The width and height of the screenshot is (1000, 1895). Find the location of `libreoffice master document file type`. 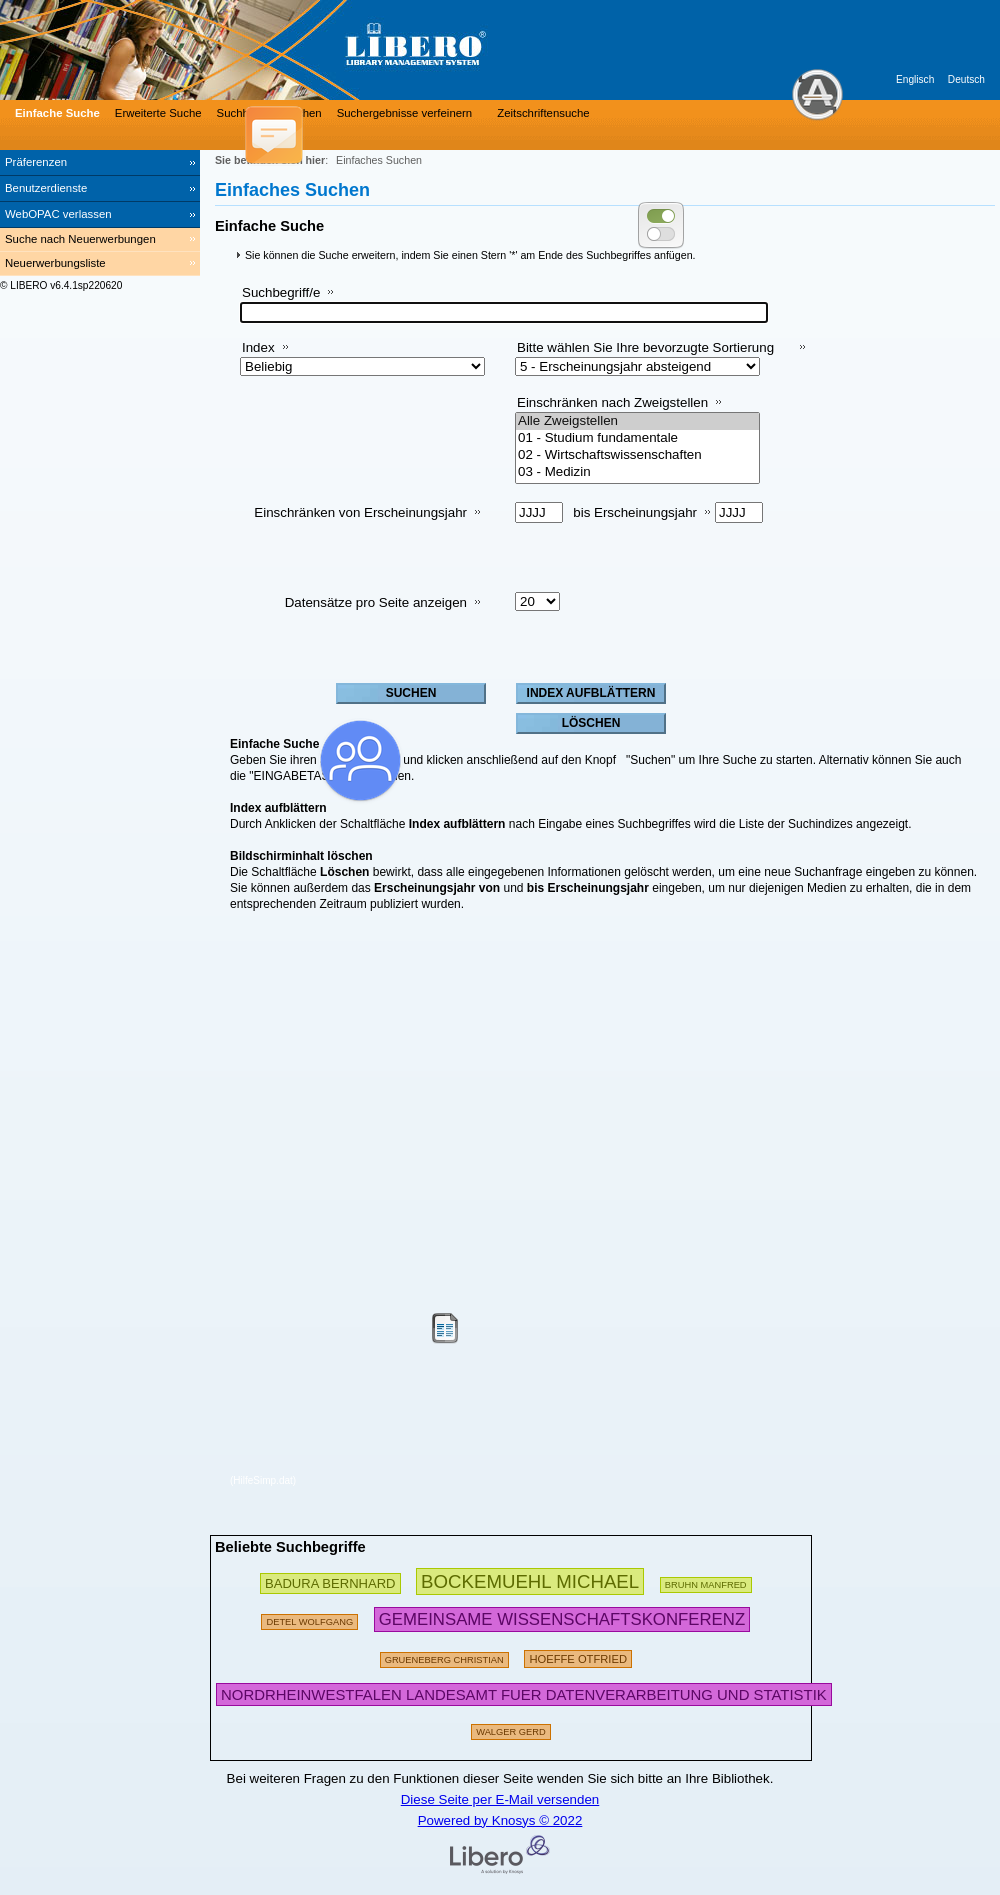

libreoffice master document file type is located at coordinates (445, 1328).